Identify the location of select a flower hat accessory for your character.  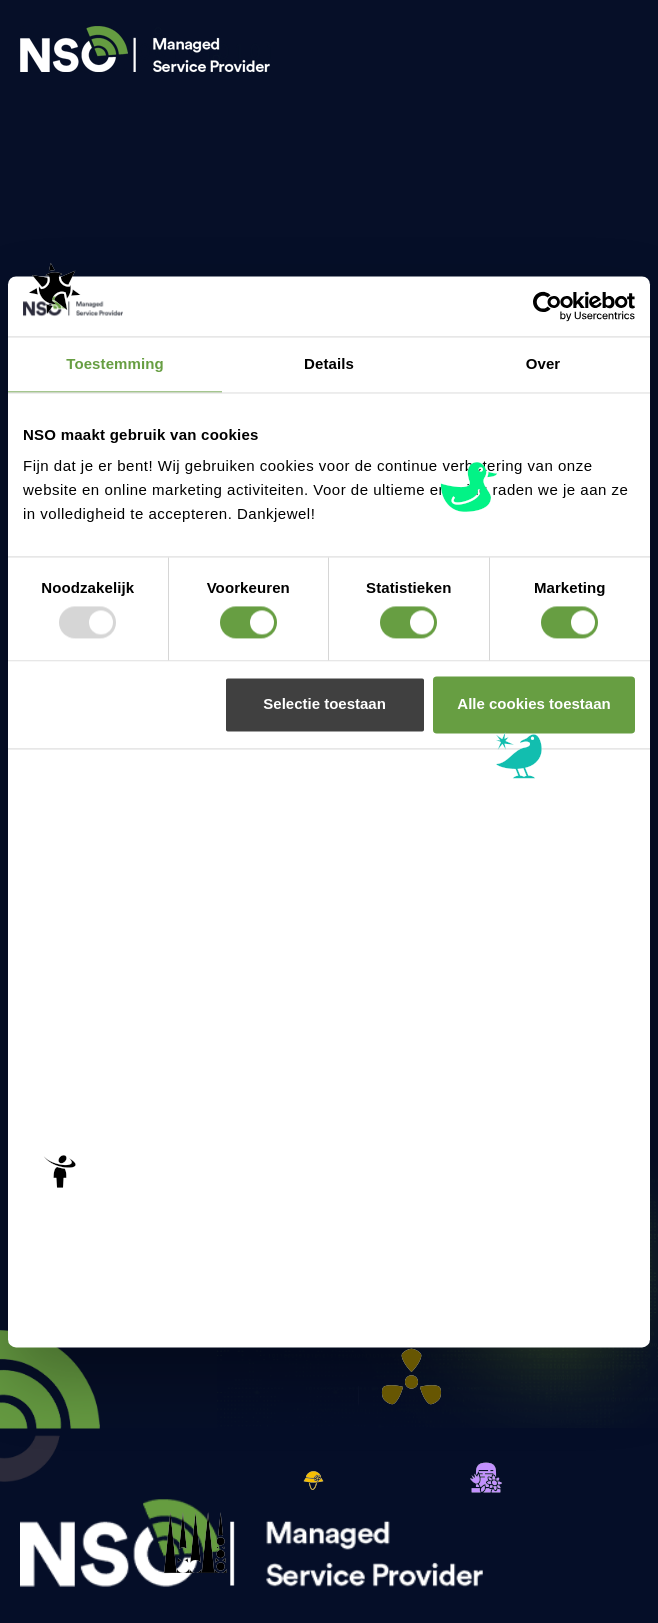
(313, 1480).